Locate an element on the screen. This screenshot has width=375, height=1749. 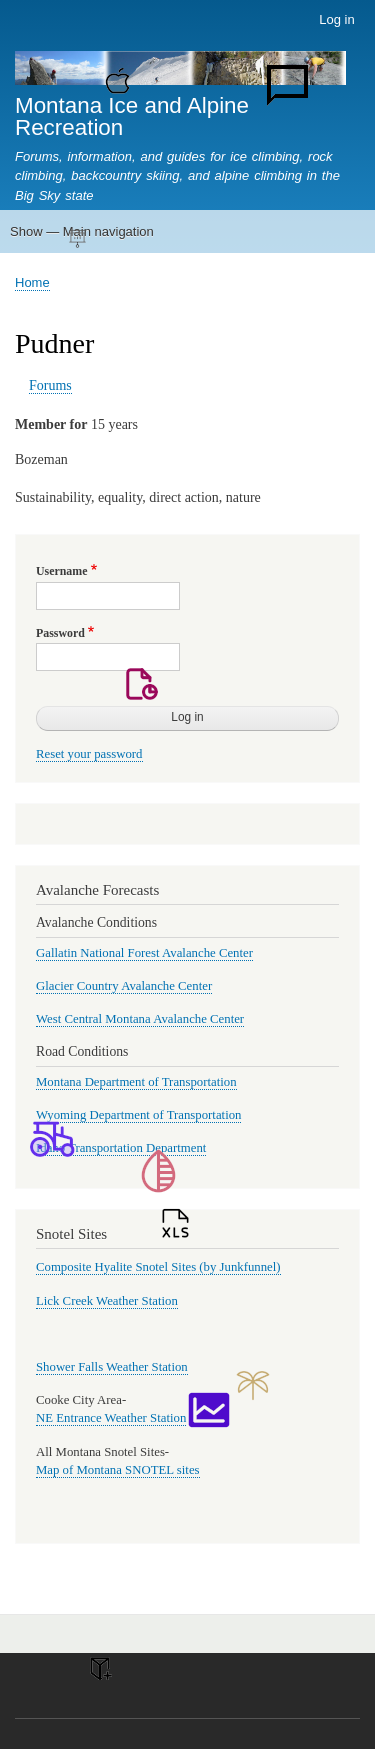
access farming or agricultural features is located at coordinates (51, 1138).